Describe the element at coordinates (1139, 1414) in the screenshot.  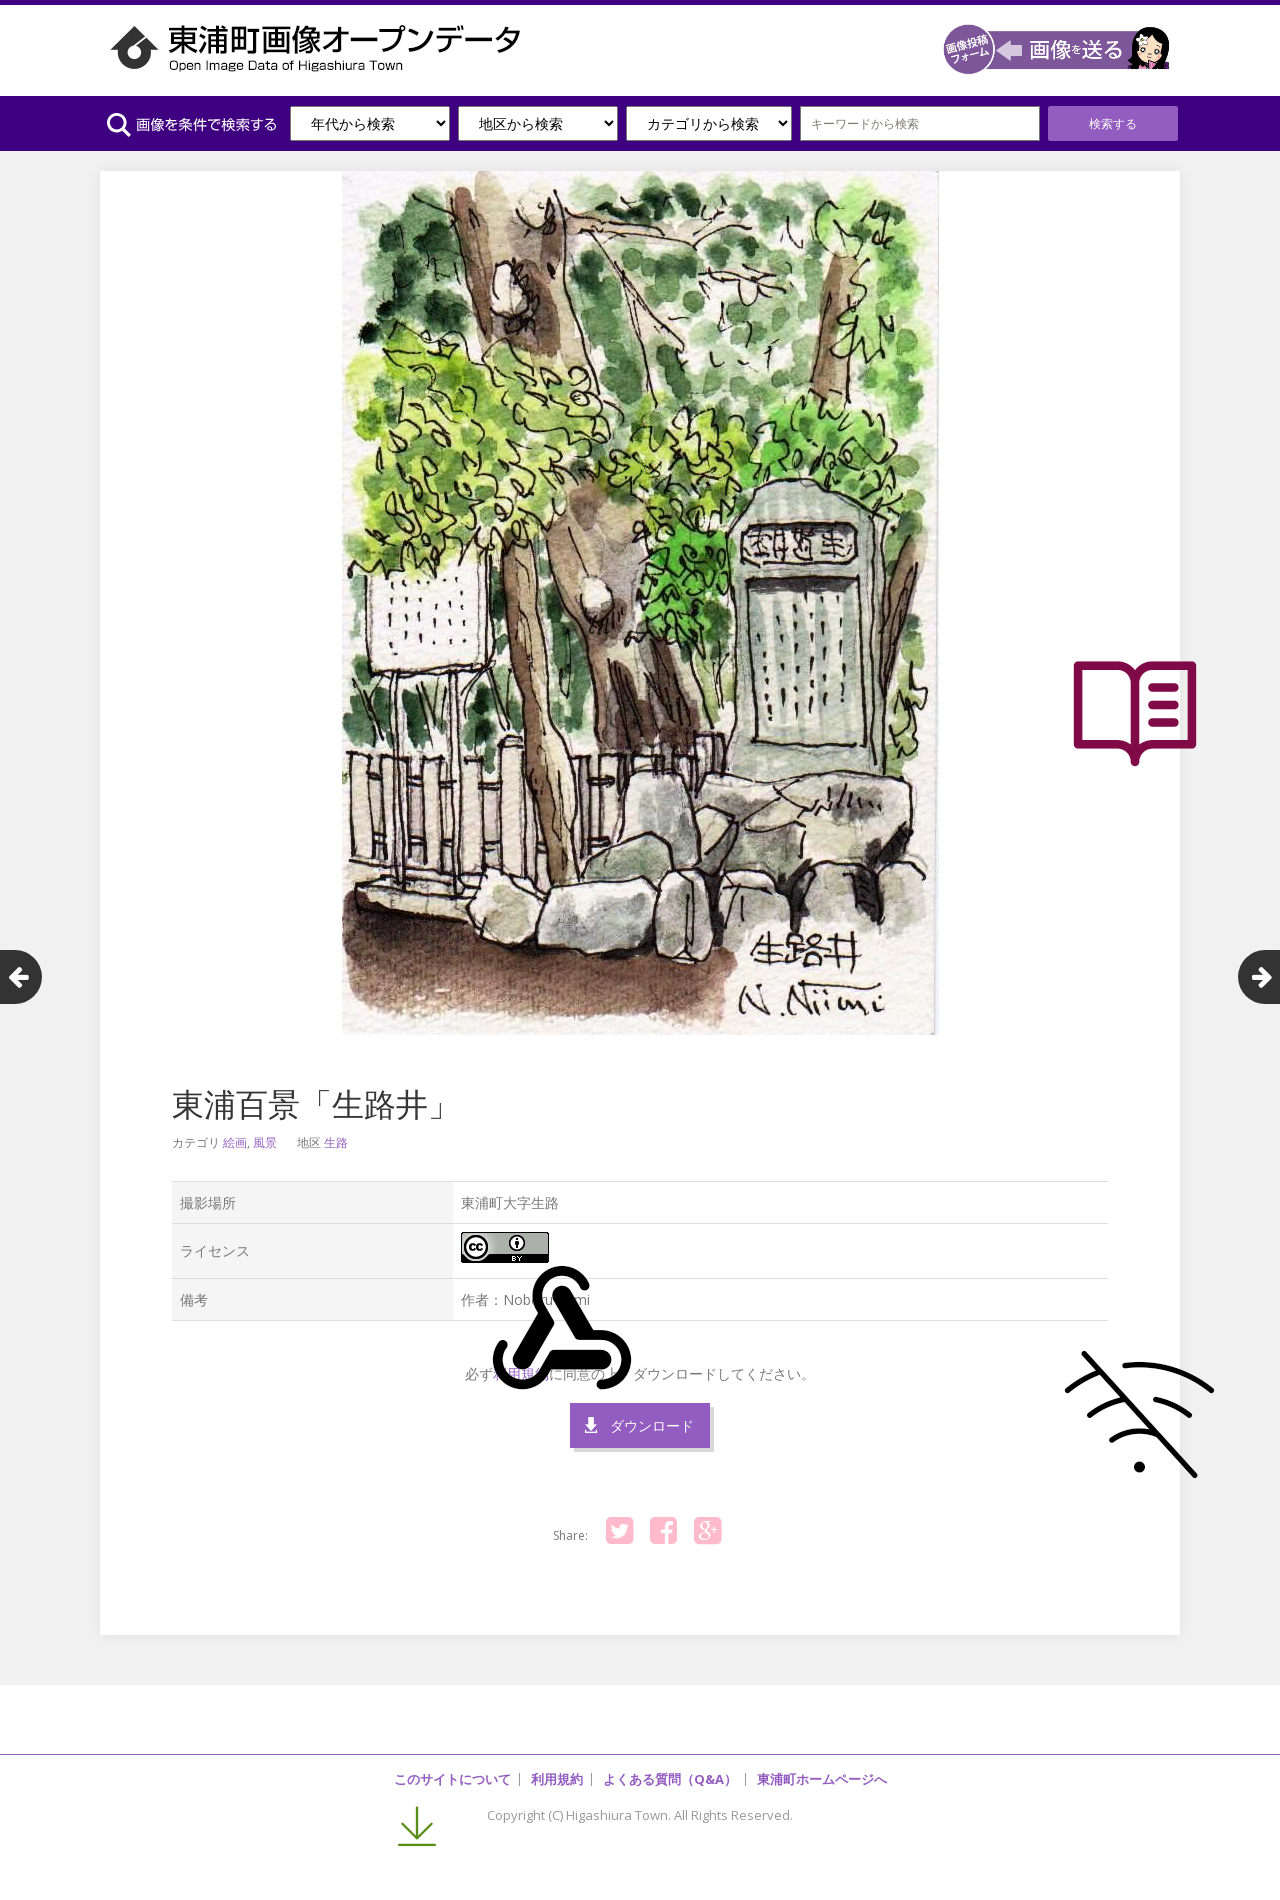
I see `indicates no wifi connection available` at that location.